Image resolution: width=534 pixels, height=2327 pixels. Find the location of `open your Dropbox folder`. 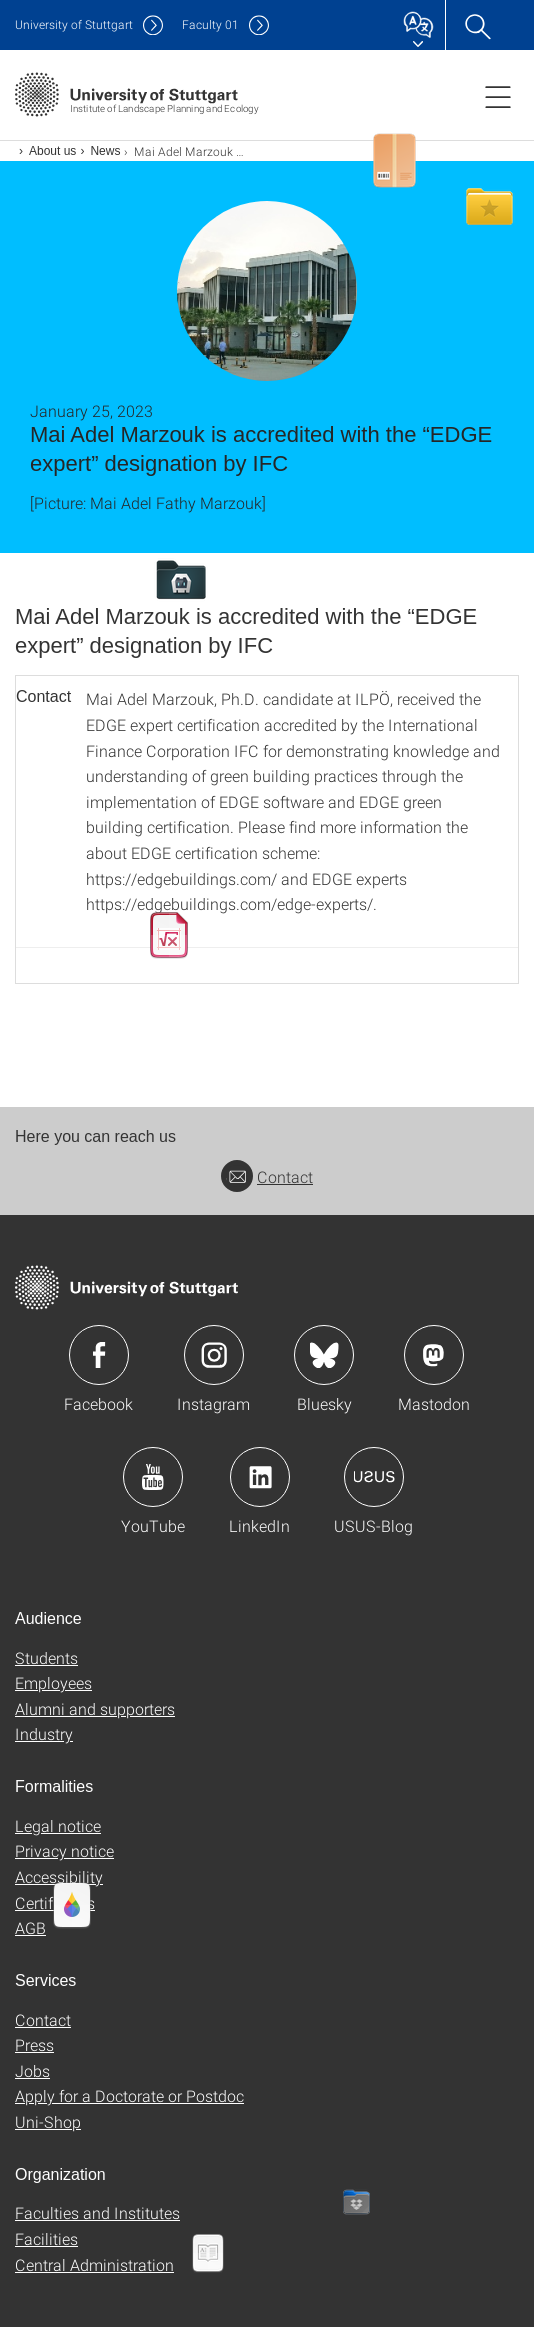

open your Dropbox folder is located at coordinates (356, 2201).